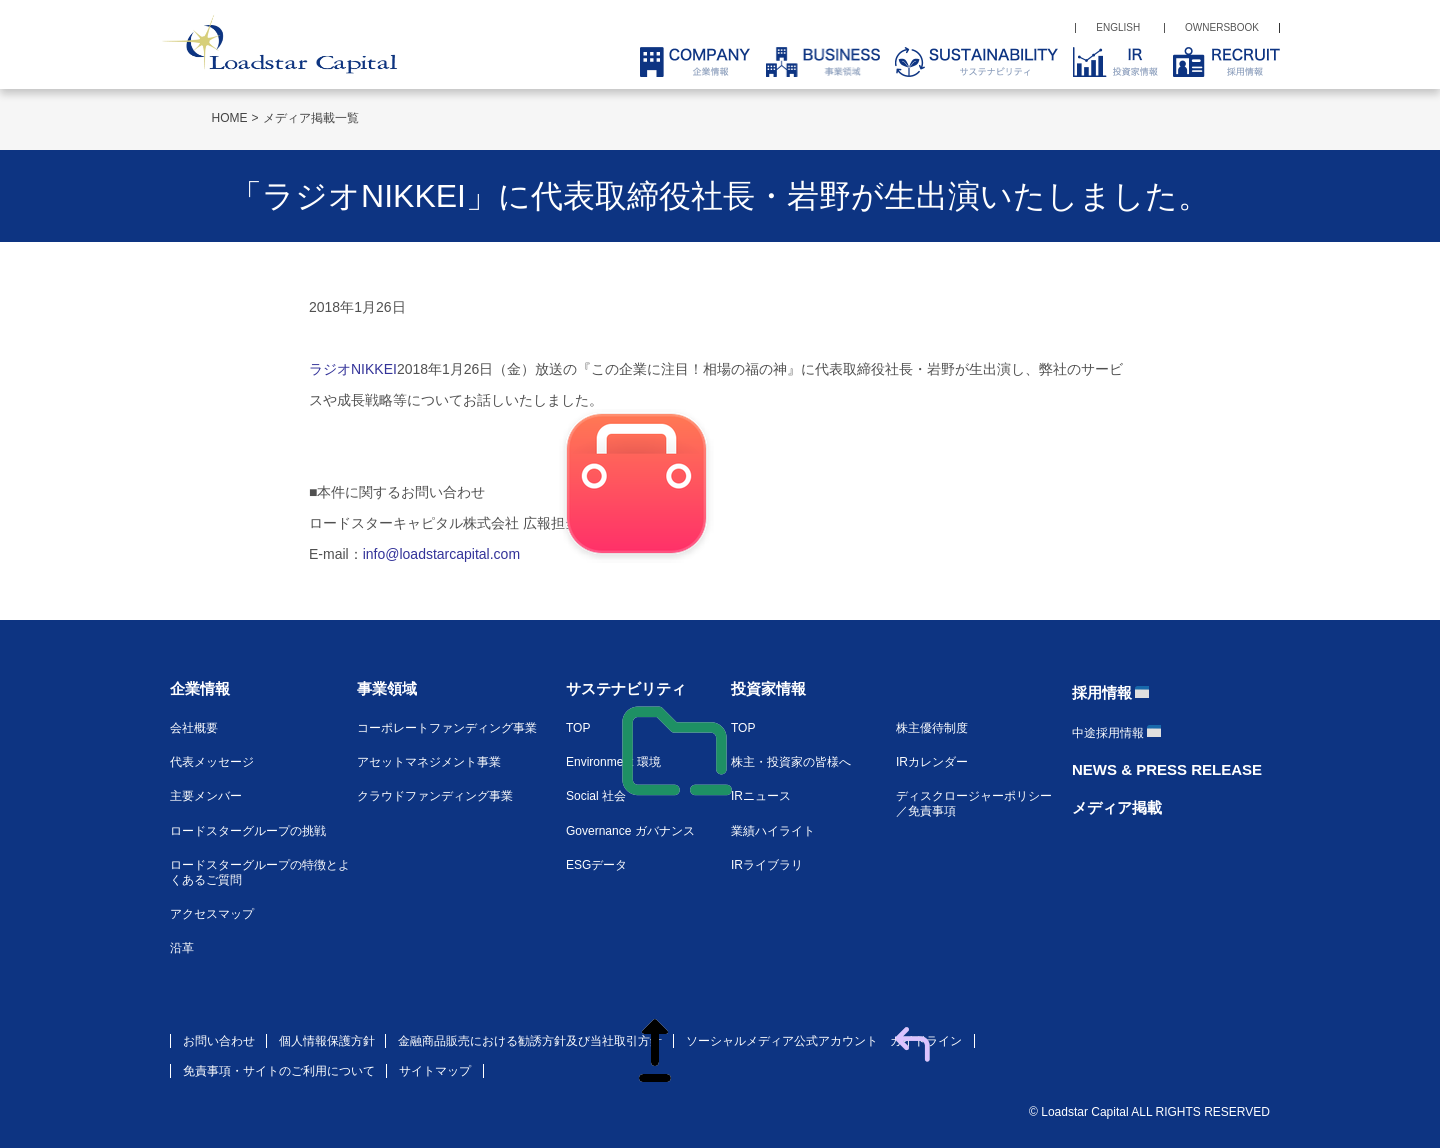  Describe the element at coordinates (674, 753) in the screenshot. I see `remove a folder from your files` at that location.